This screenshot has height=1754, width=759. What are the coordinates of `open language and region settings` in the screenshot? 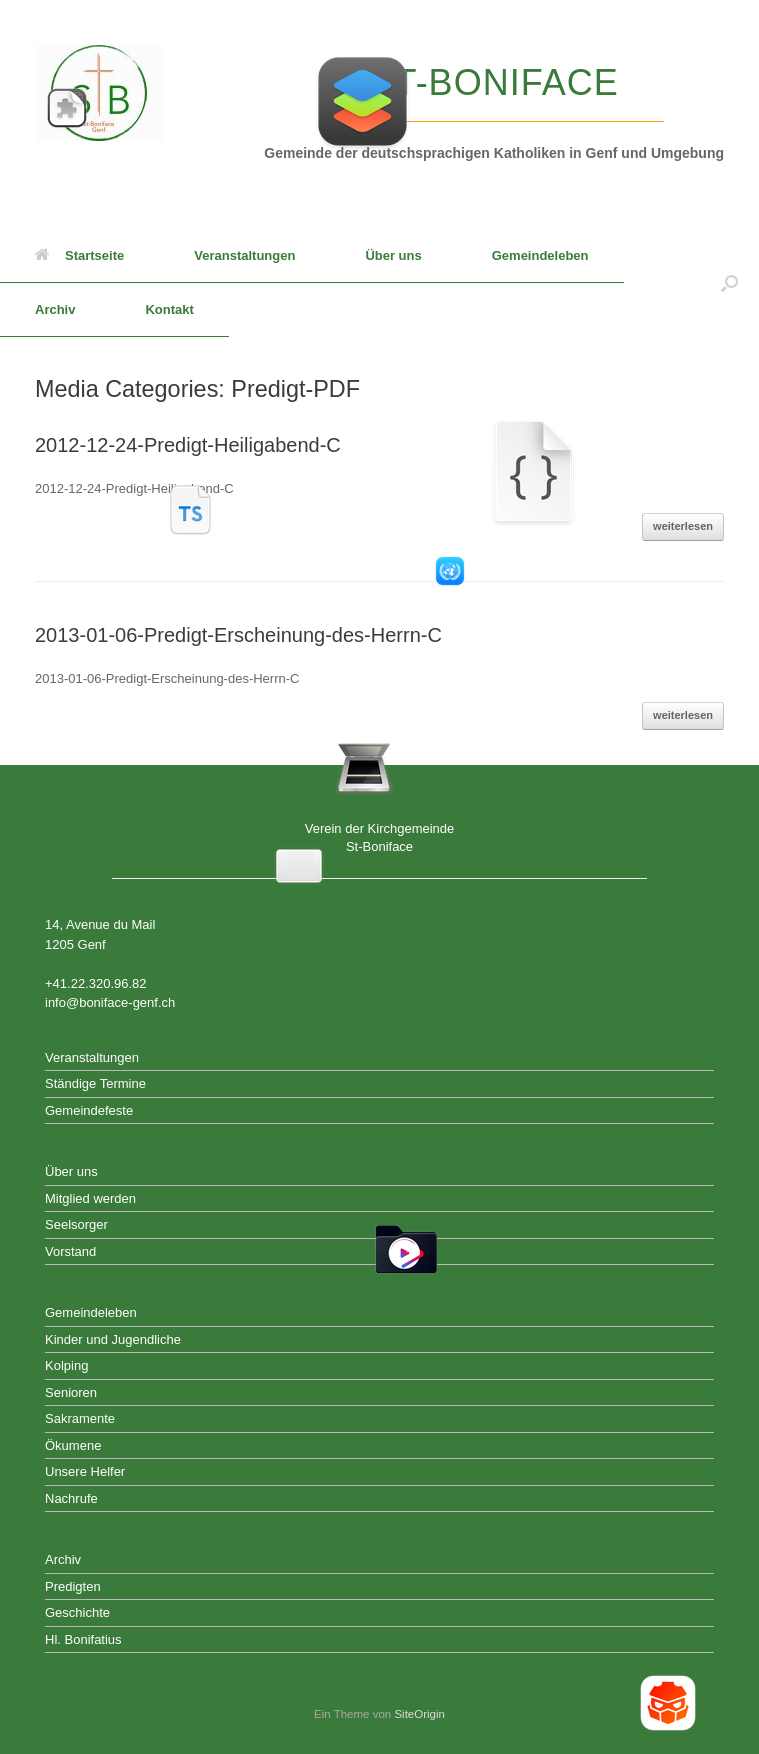 It's located at (450, 571).